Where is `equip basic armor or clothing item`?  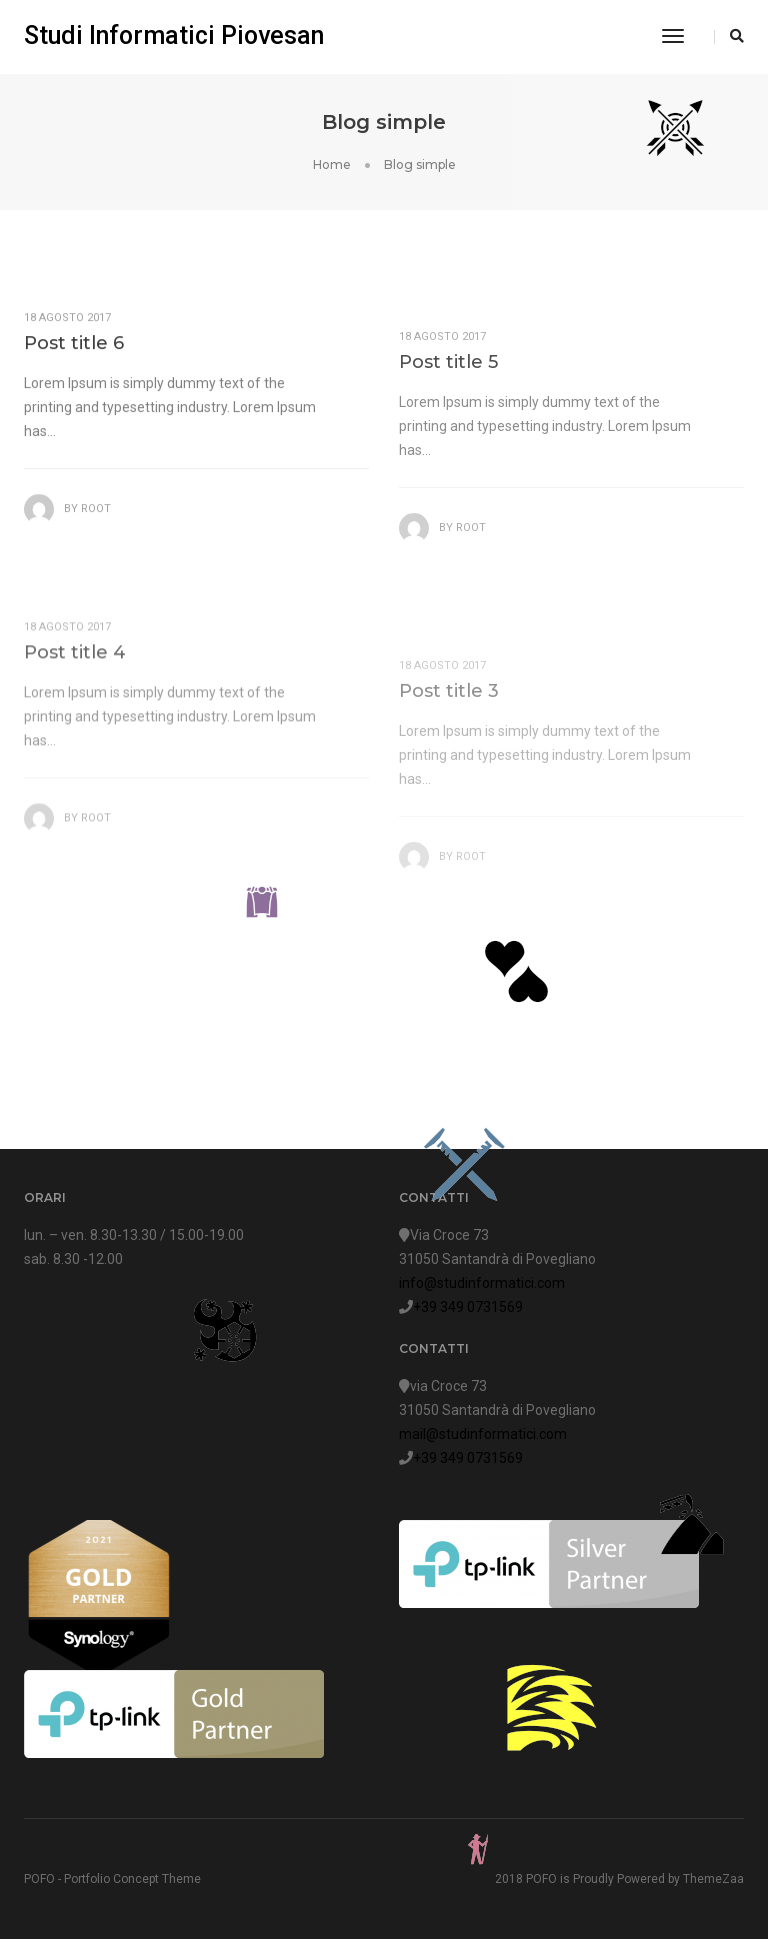
equip basic armor or clothing item is located at coordinates (262, 902).